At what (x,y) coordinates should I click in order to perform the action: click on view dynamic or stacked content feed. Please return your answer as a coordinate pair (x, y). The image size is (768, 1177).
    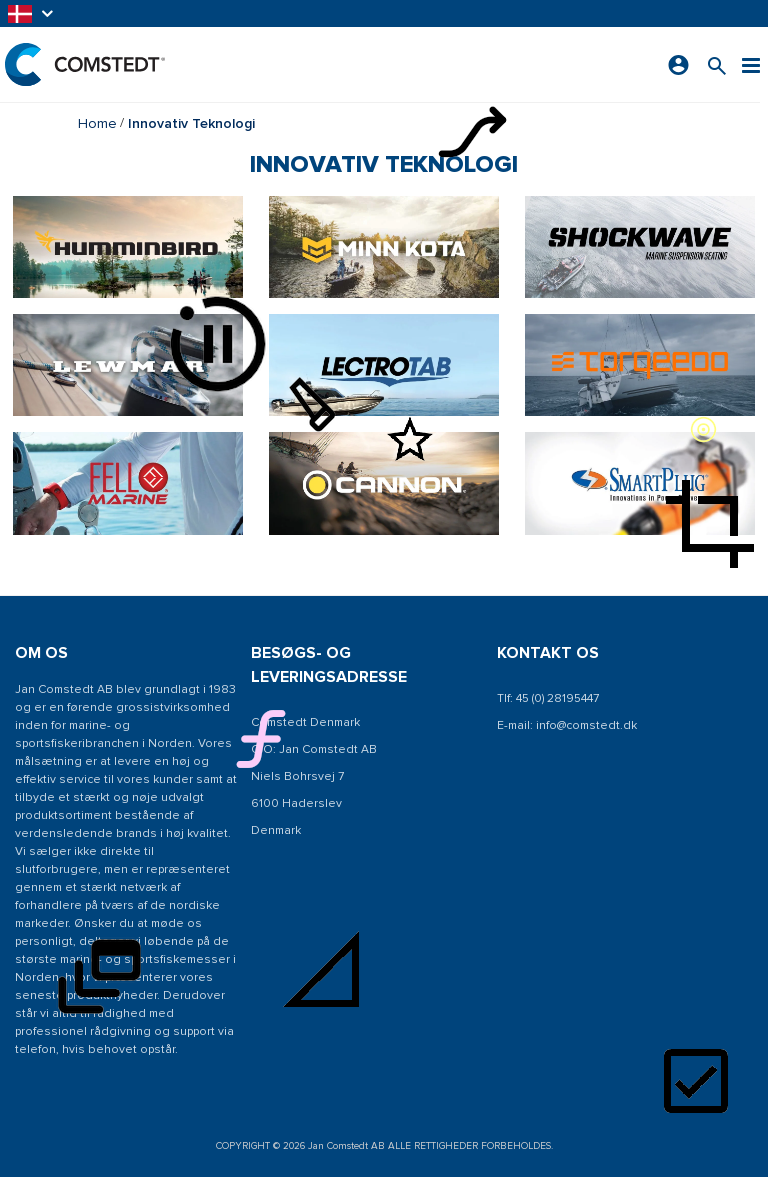
    Looking at the image, I should click on (99, 976).